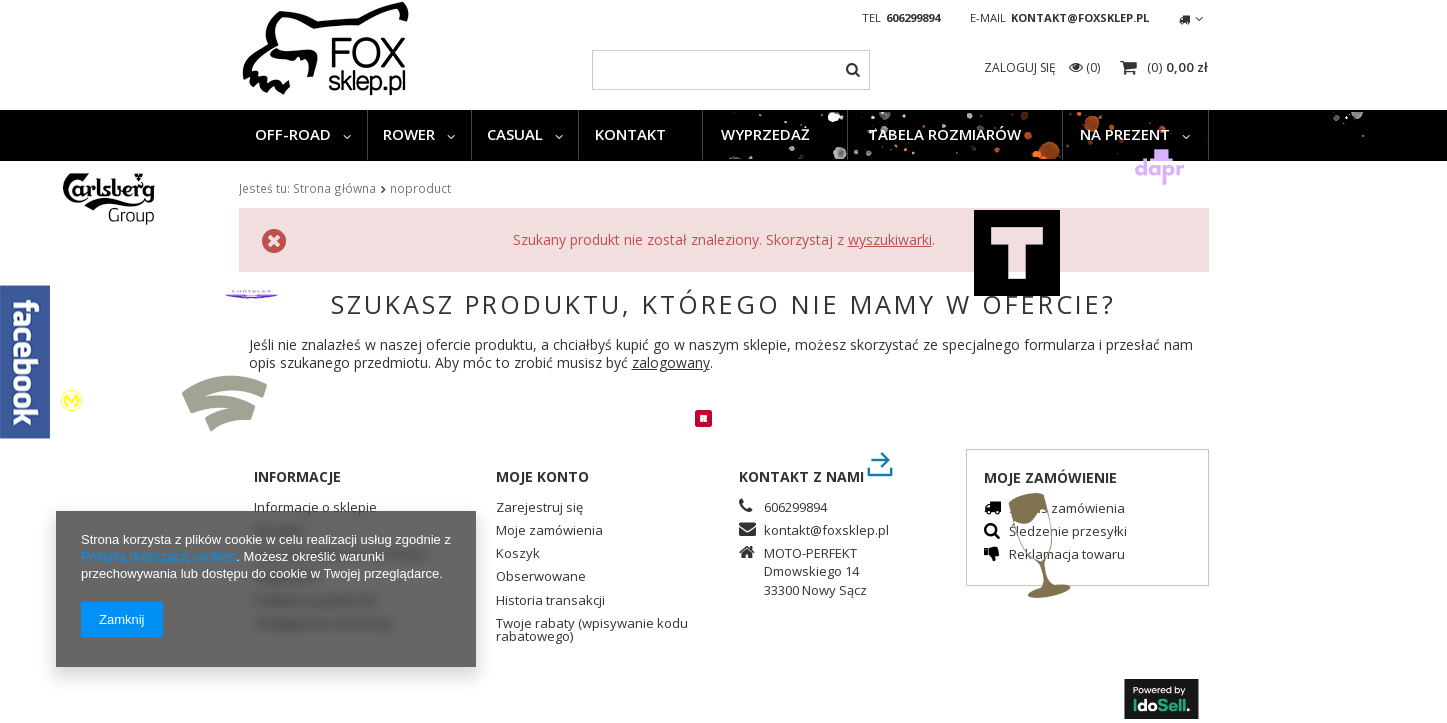  I want to click on dapr distributed application runtime logo, so click(1159, 167).